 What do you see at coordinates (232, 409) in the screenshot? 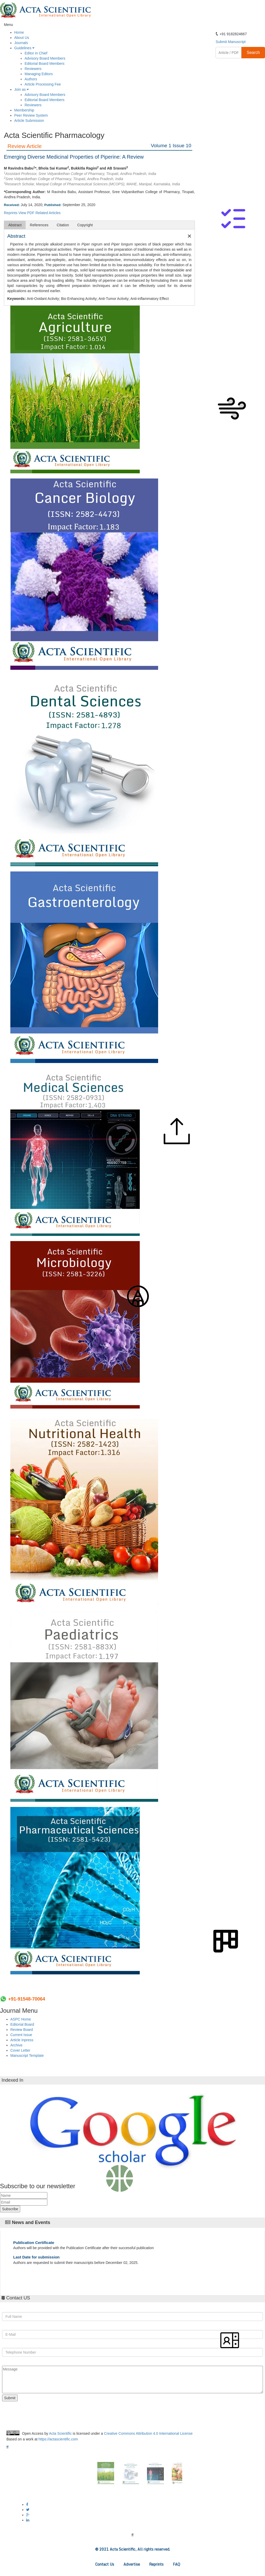
I see `view current wind conditions` at bounding box center [232, 409].